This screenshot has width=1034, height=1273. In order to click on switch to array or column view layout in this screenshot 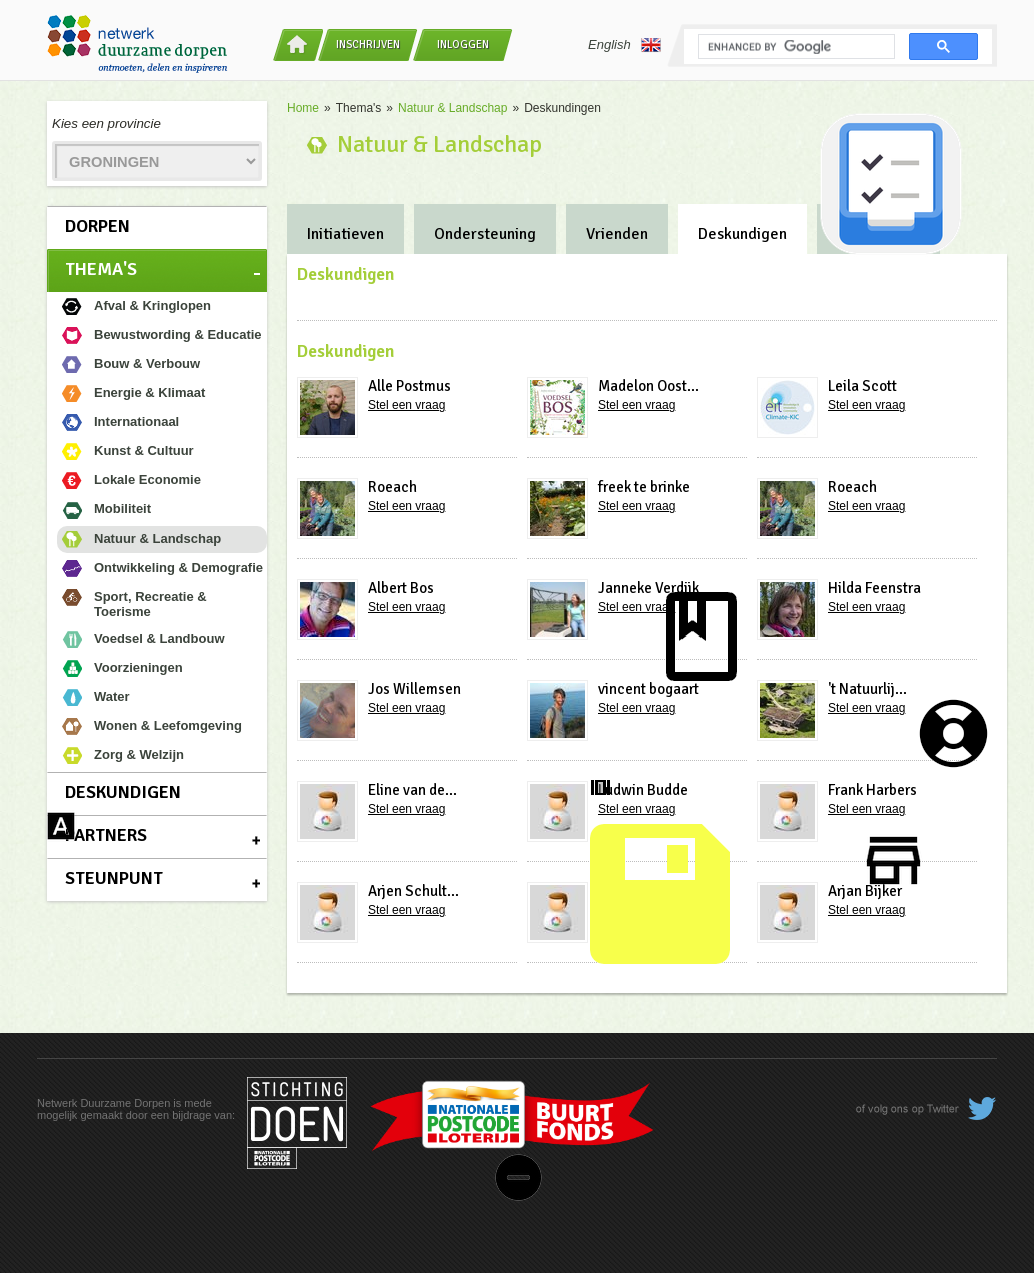, I will do `click(600, 788)`.